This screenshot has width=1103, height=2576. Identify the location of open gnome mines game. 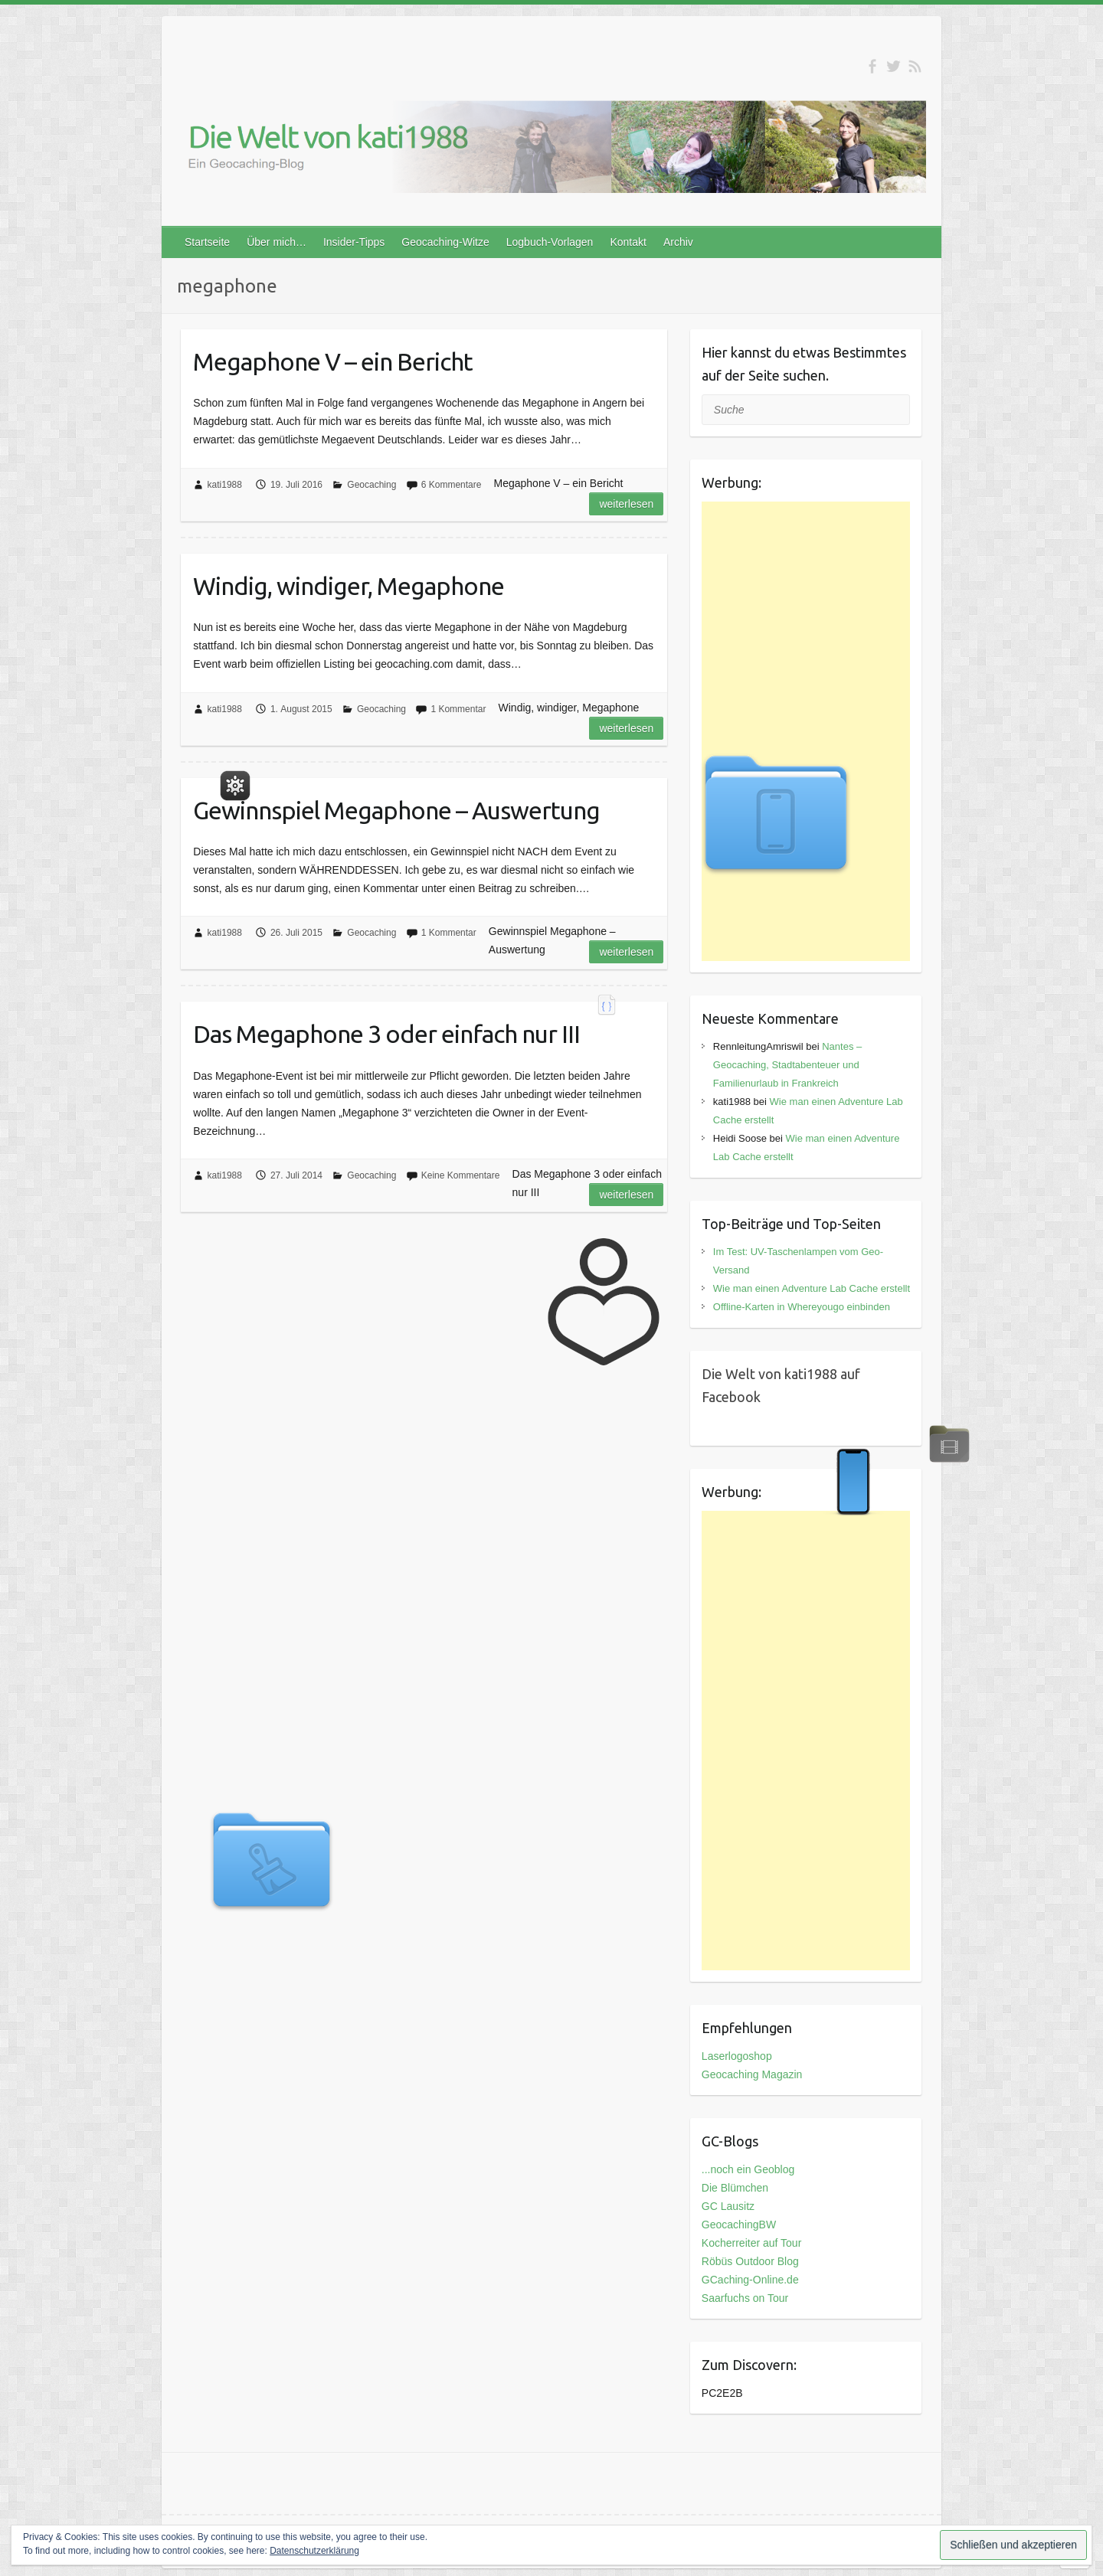
(235, 786).